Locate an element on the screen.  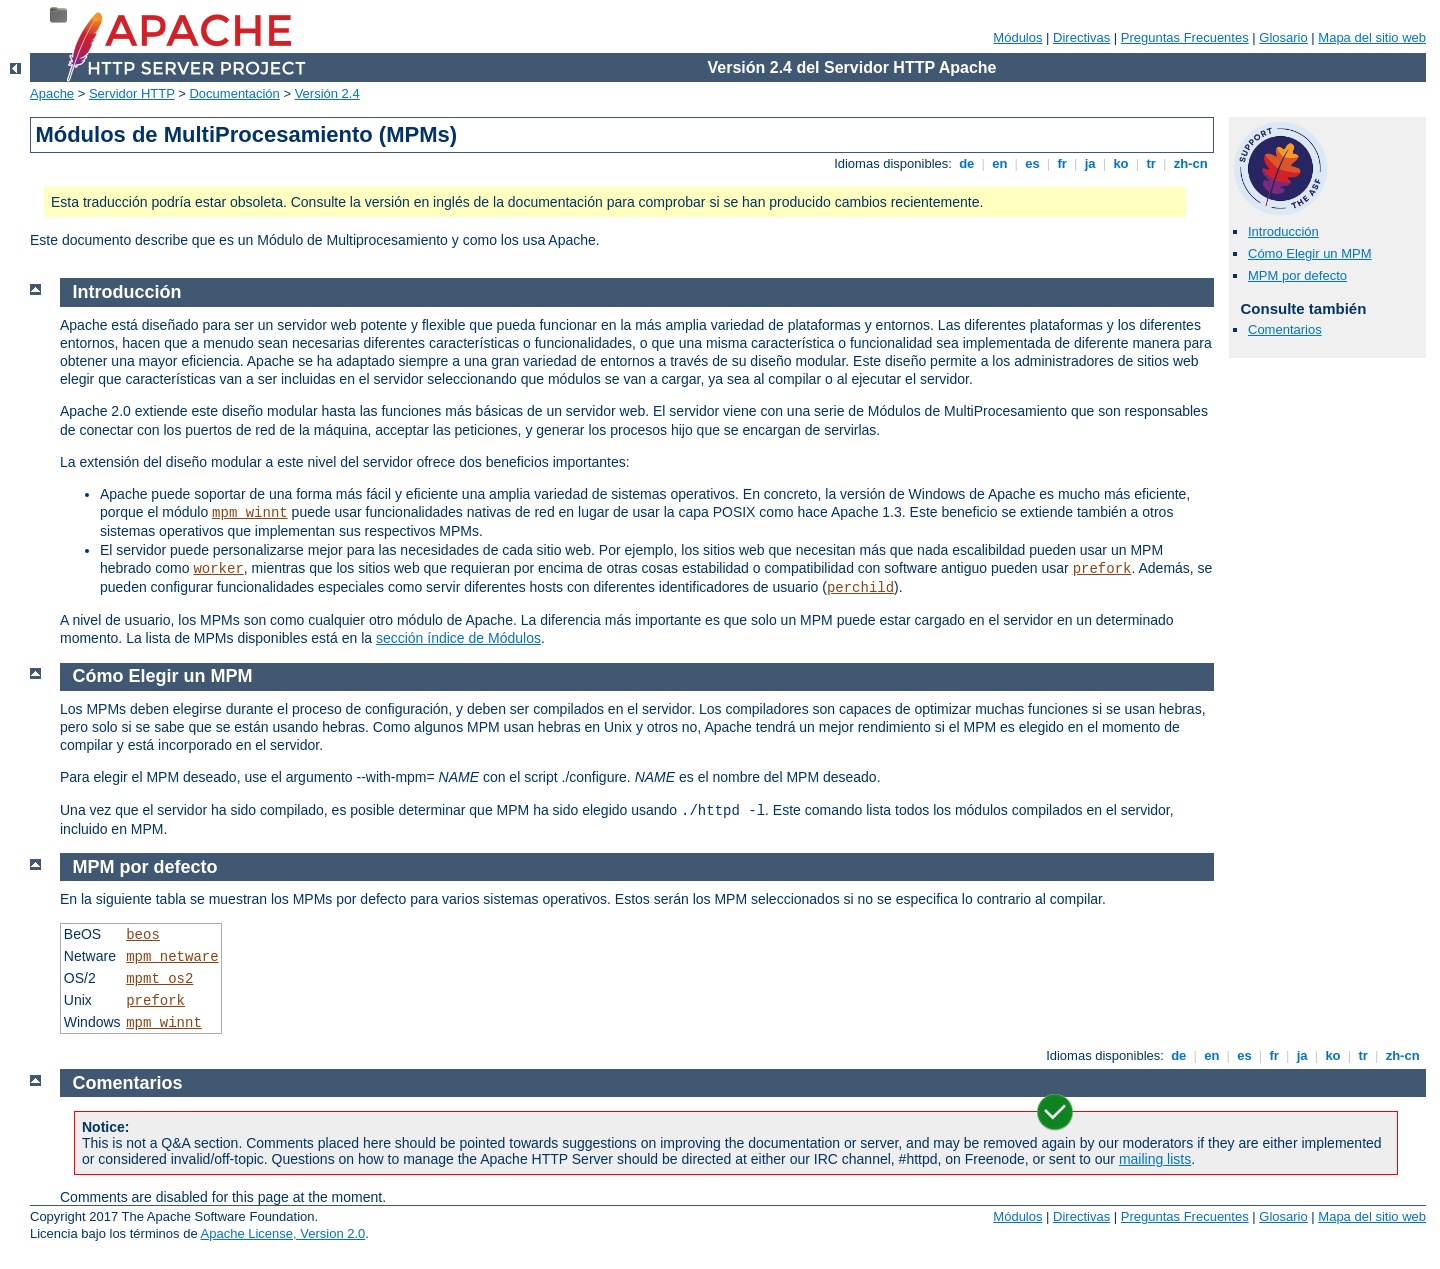
indicates file has been successfully synced is located at coordinates (1055, 1112).